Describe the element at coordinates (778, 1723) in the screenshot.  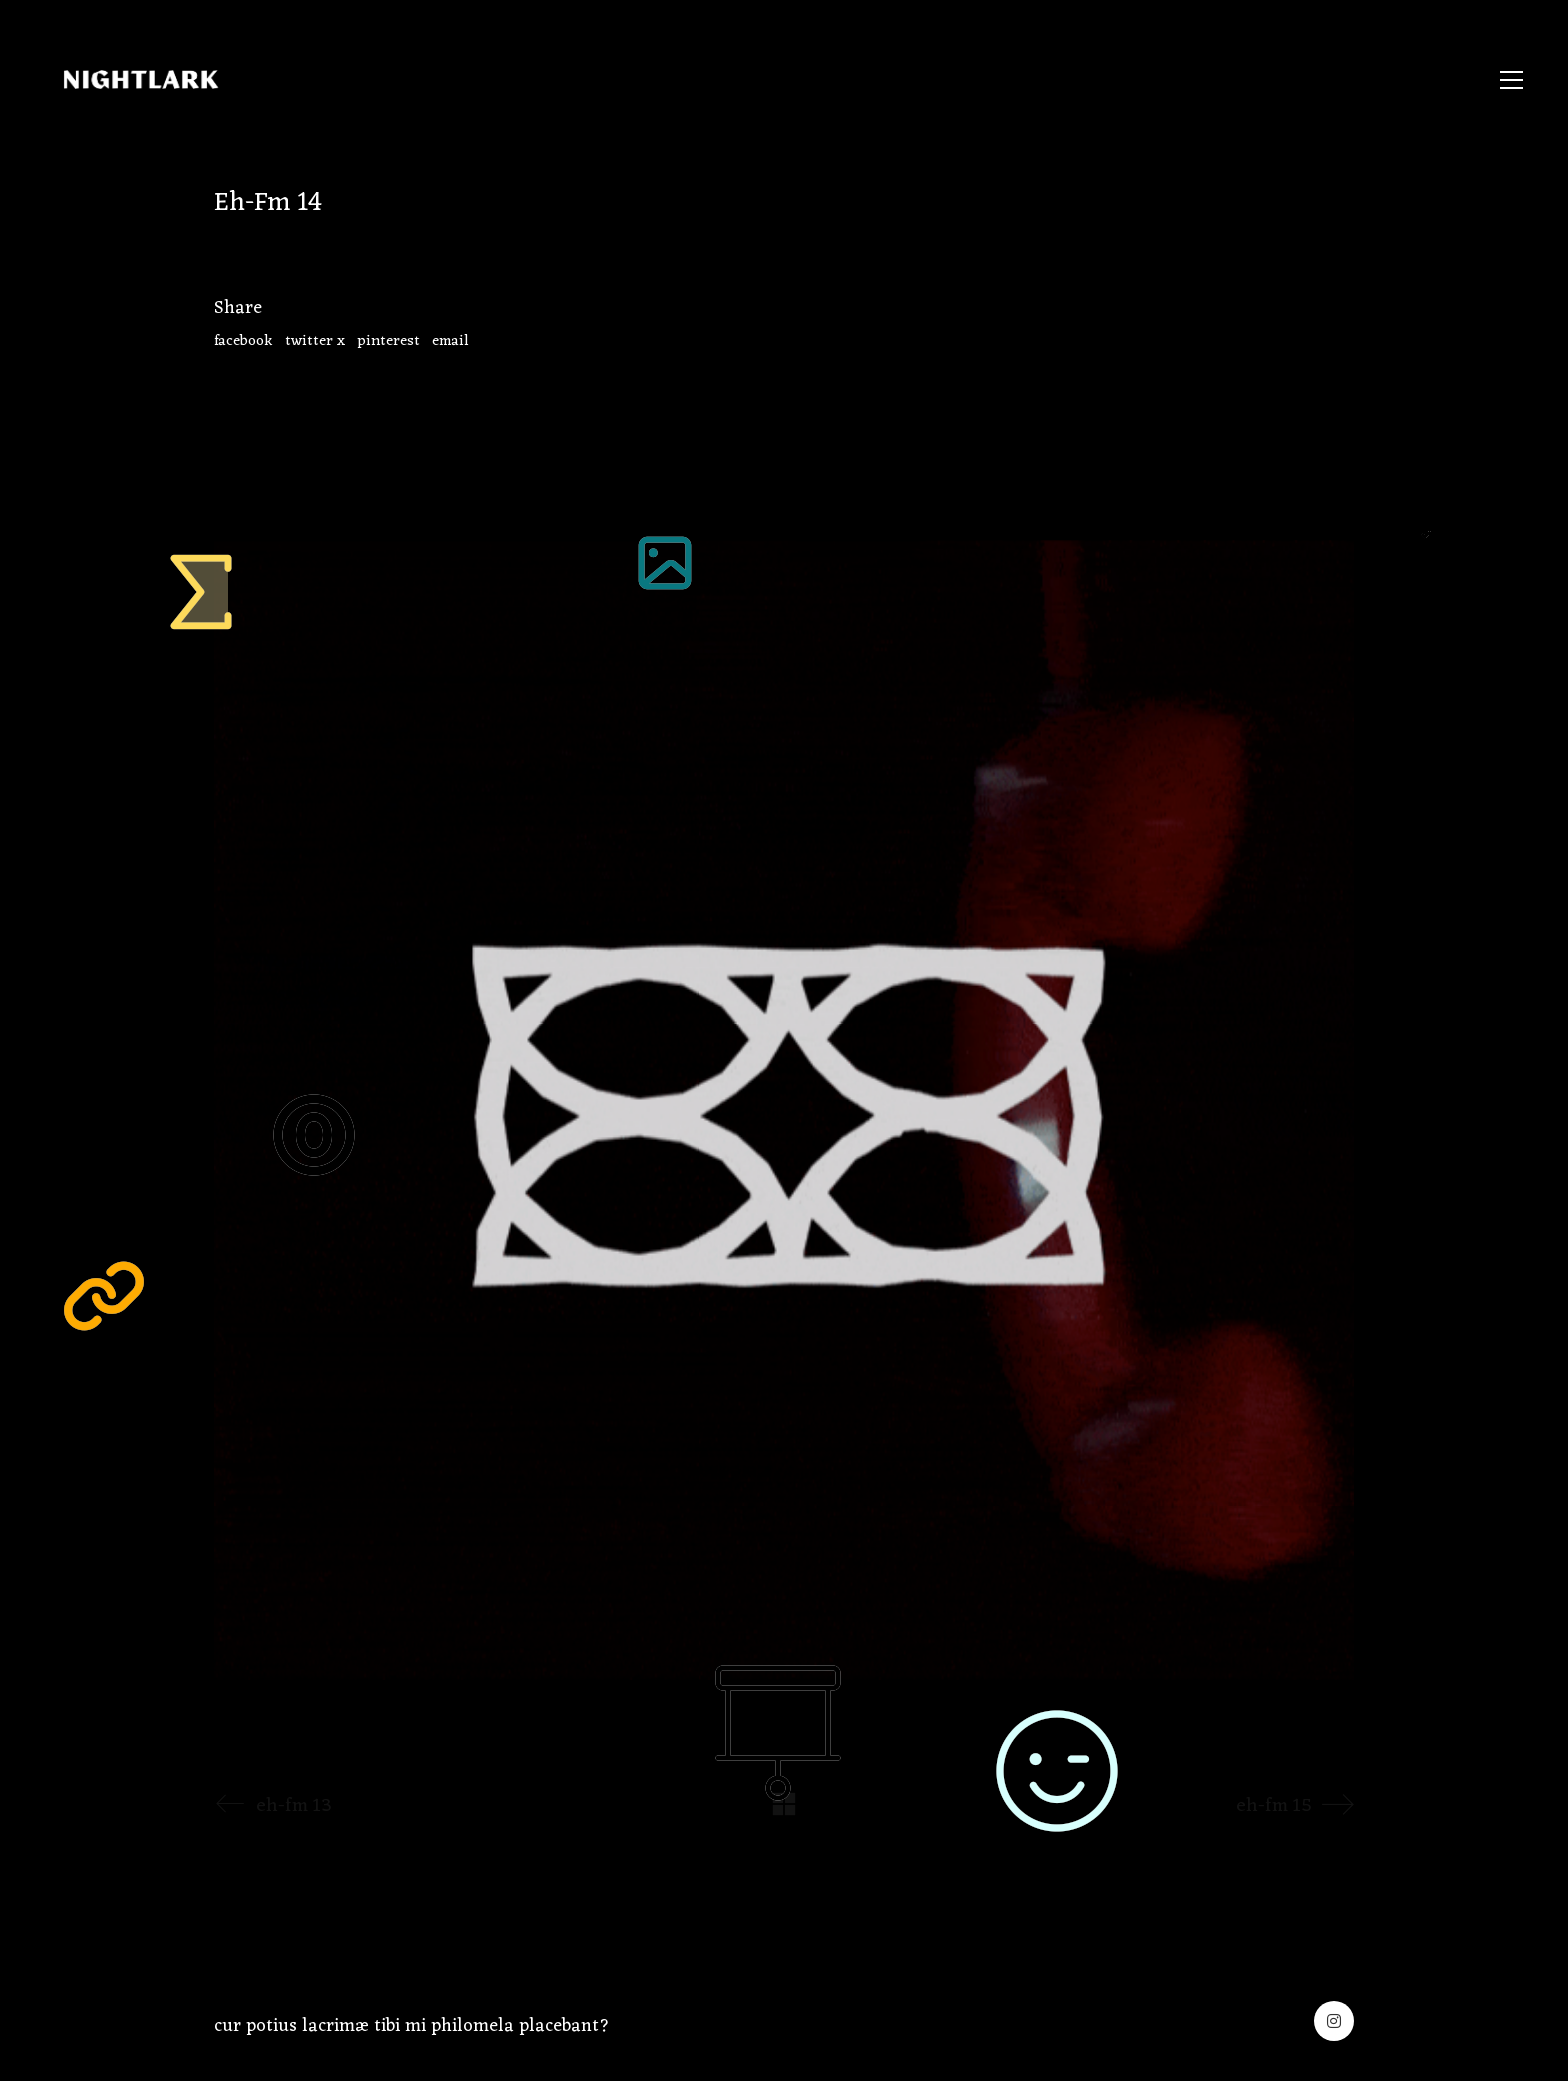
I see `start a presentation` at that location.